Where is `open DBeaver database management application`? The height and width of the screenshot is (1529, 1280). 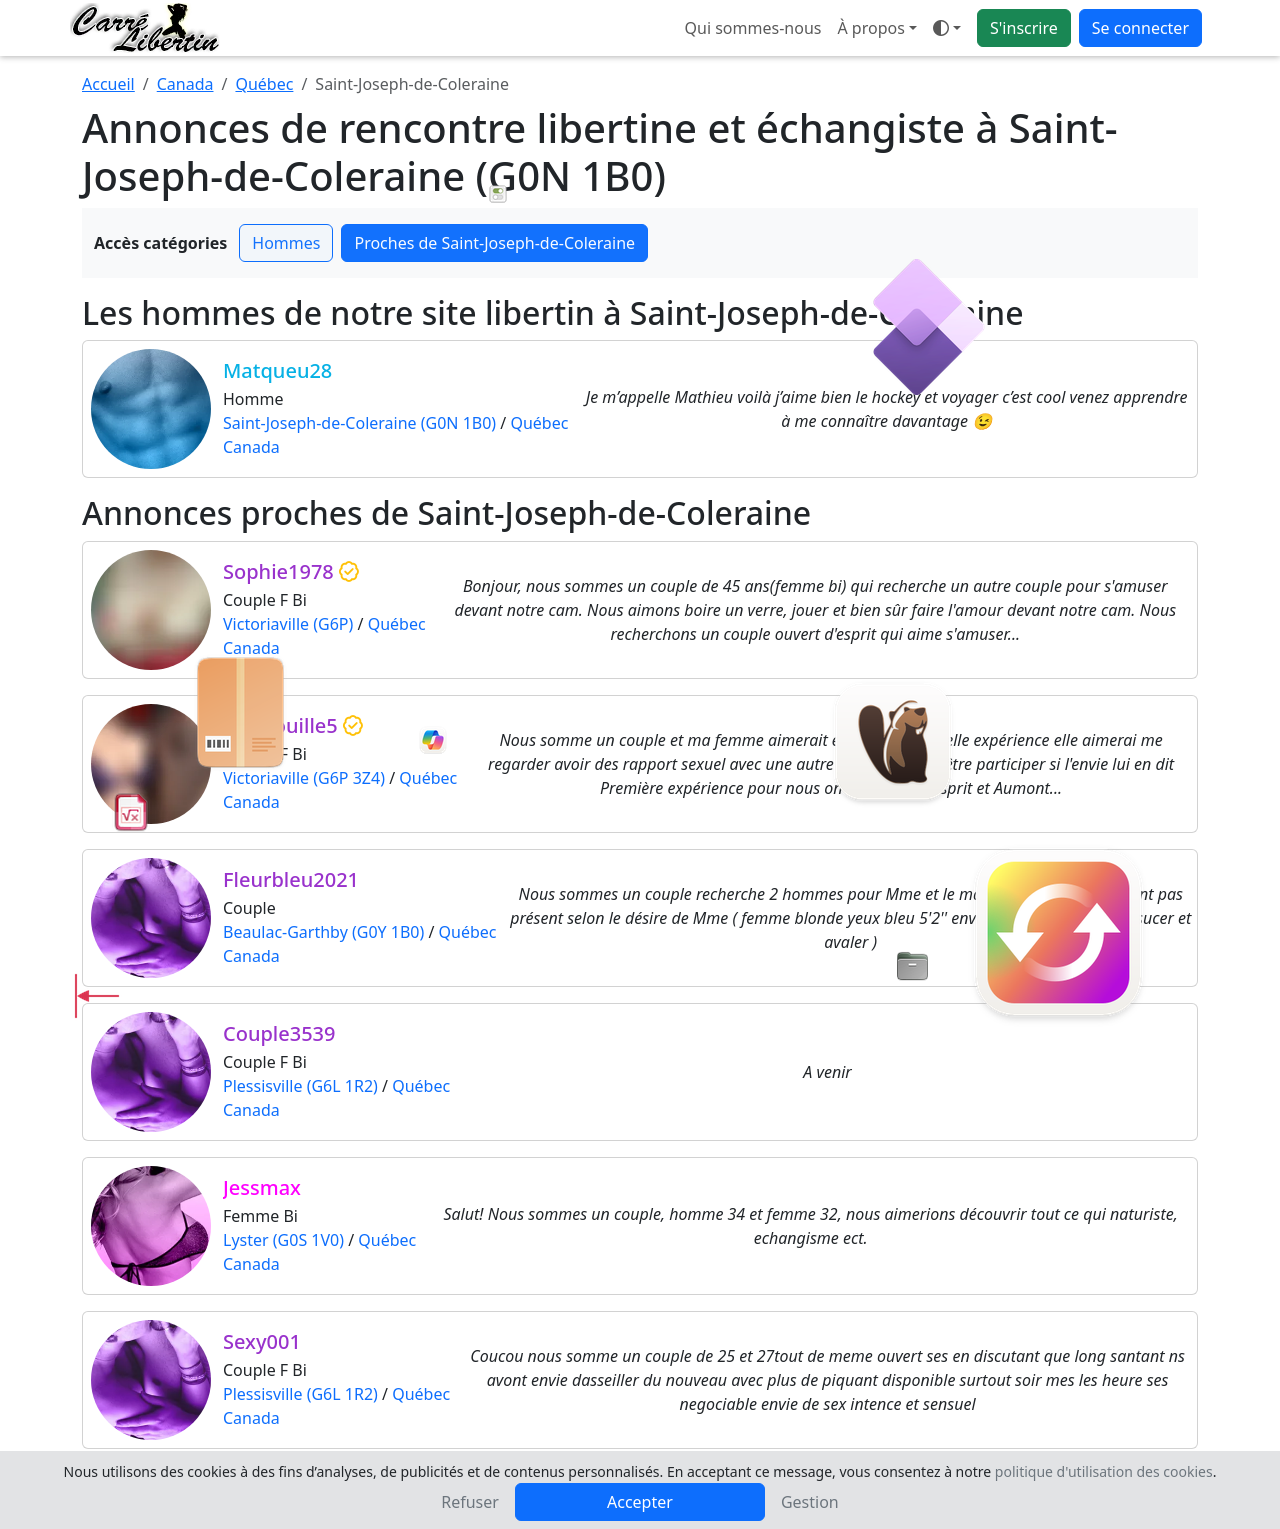 open DBeaver database management application is located at coordinates (893, 742).